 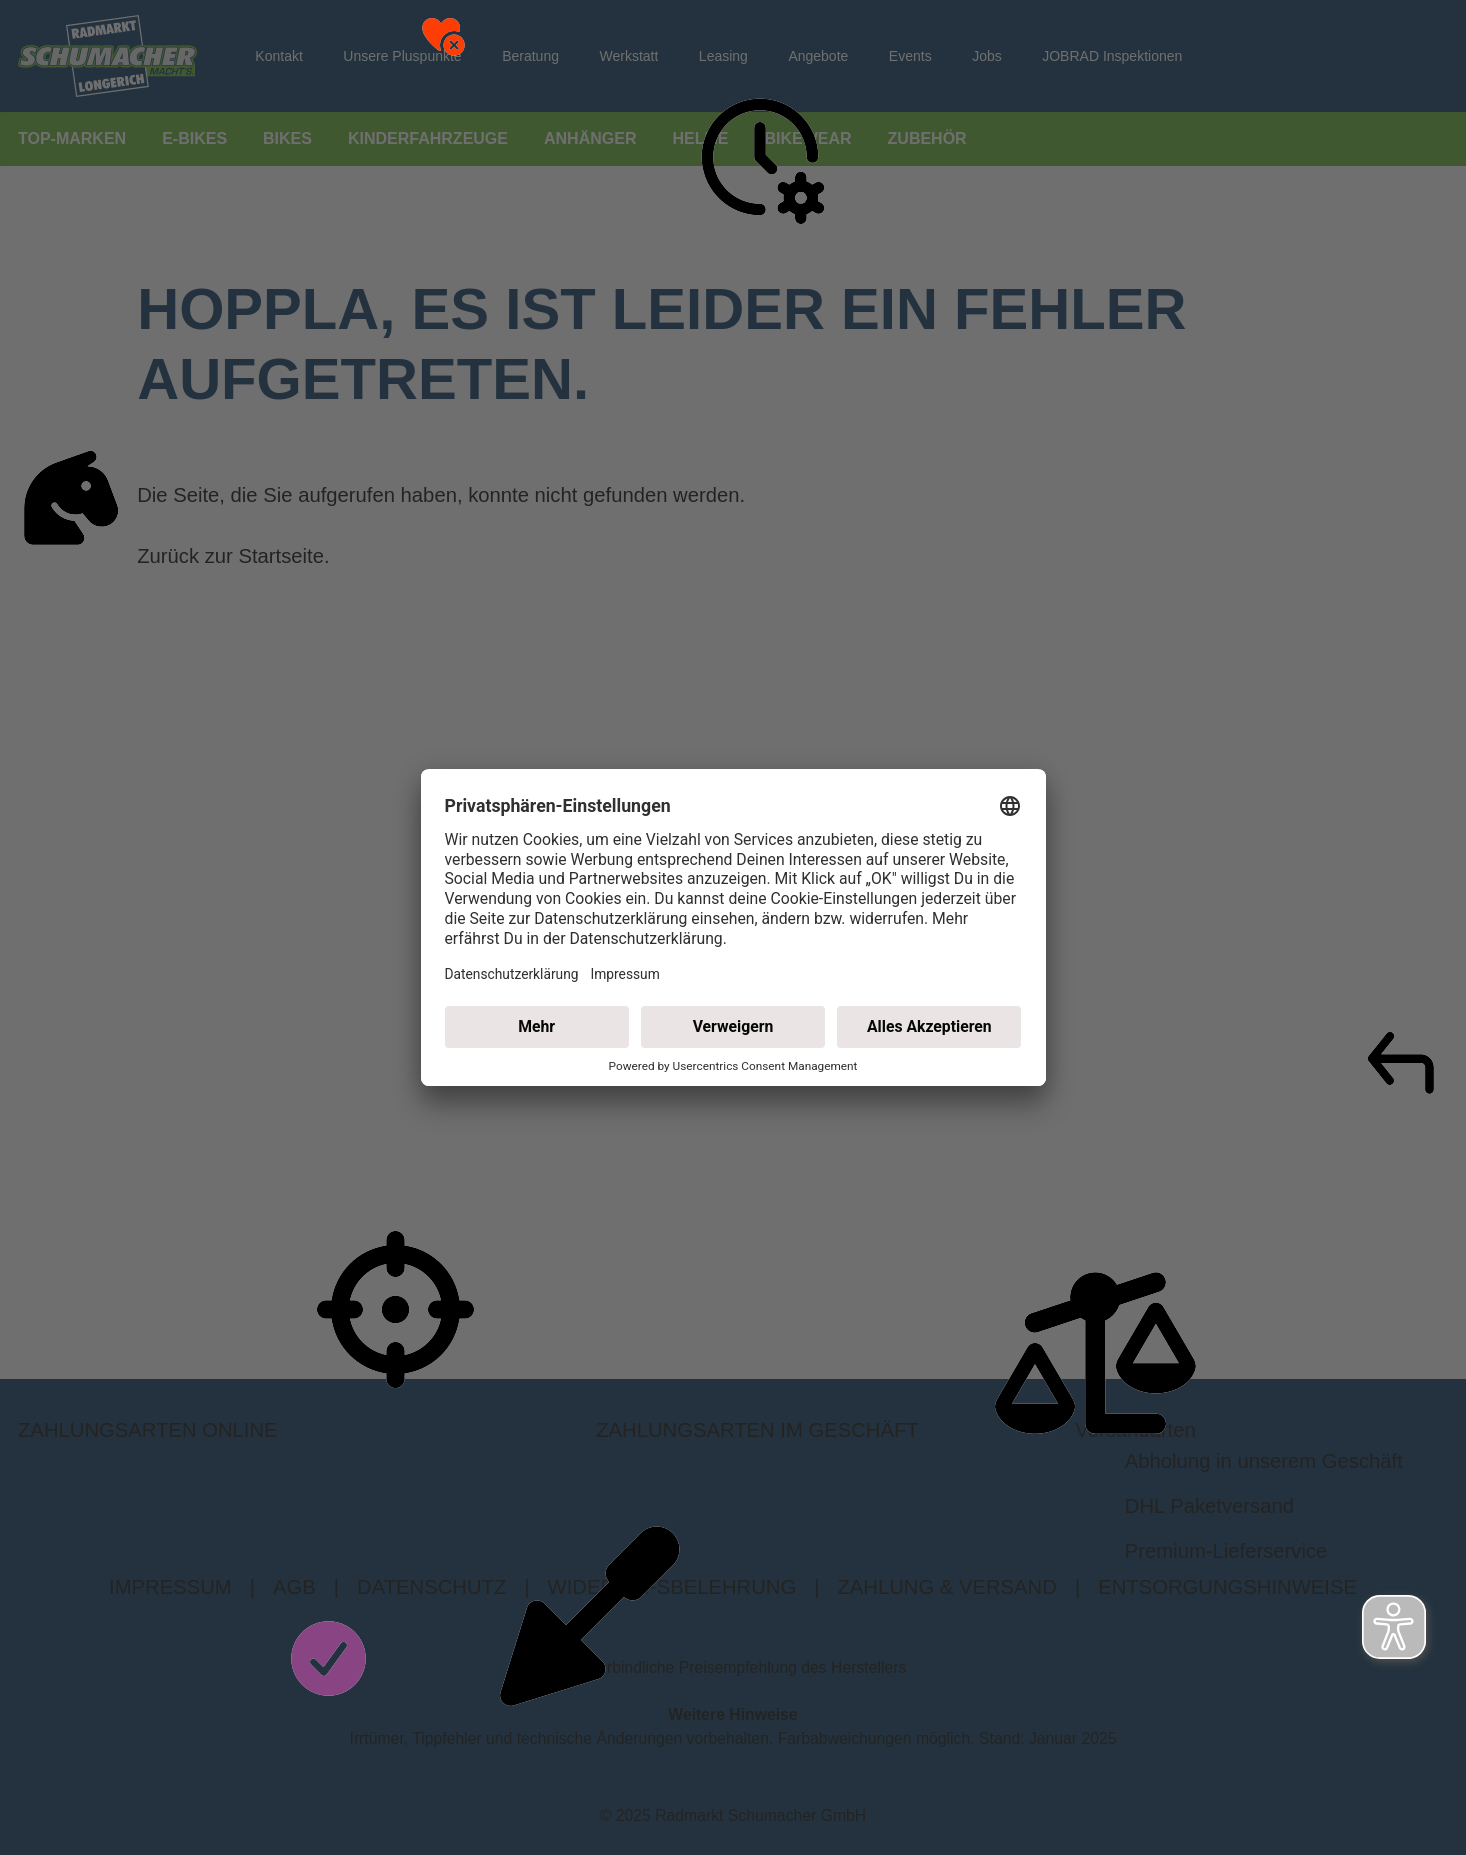 I want to click on access gardening or landscaping tools, so click(x=584, y=1621).